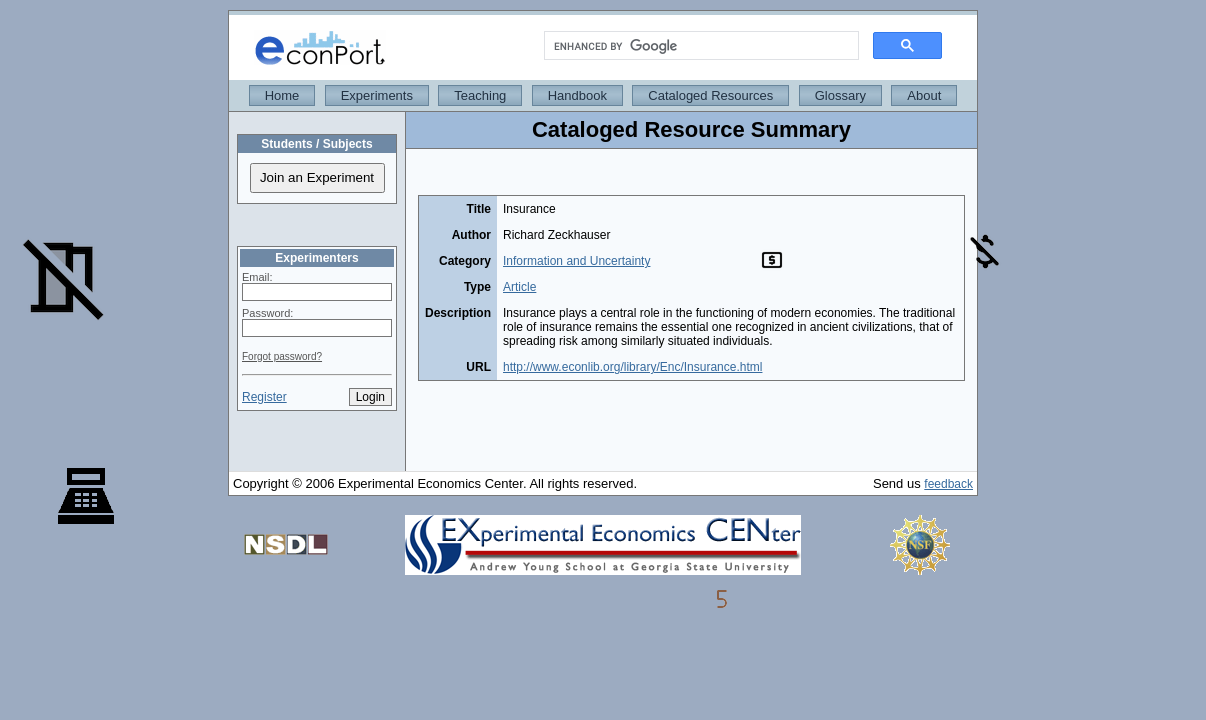 The height and width of the screenshot is (720, 1206). I want to click on find nearby ATMs or cash machines, so click(772, 260).